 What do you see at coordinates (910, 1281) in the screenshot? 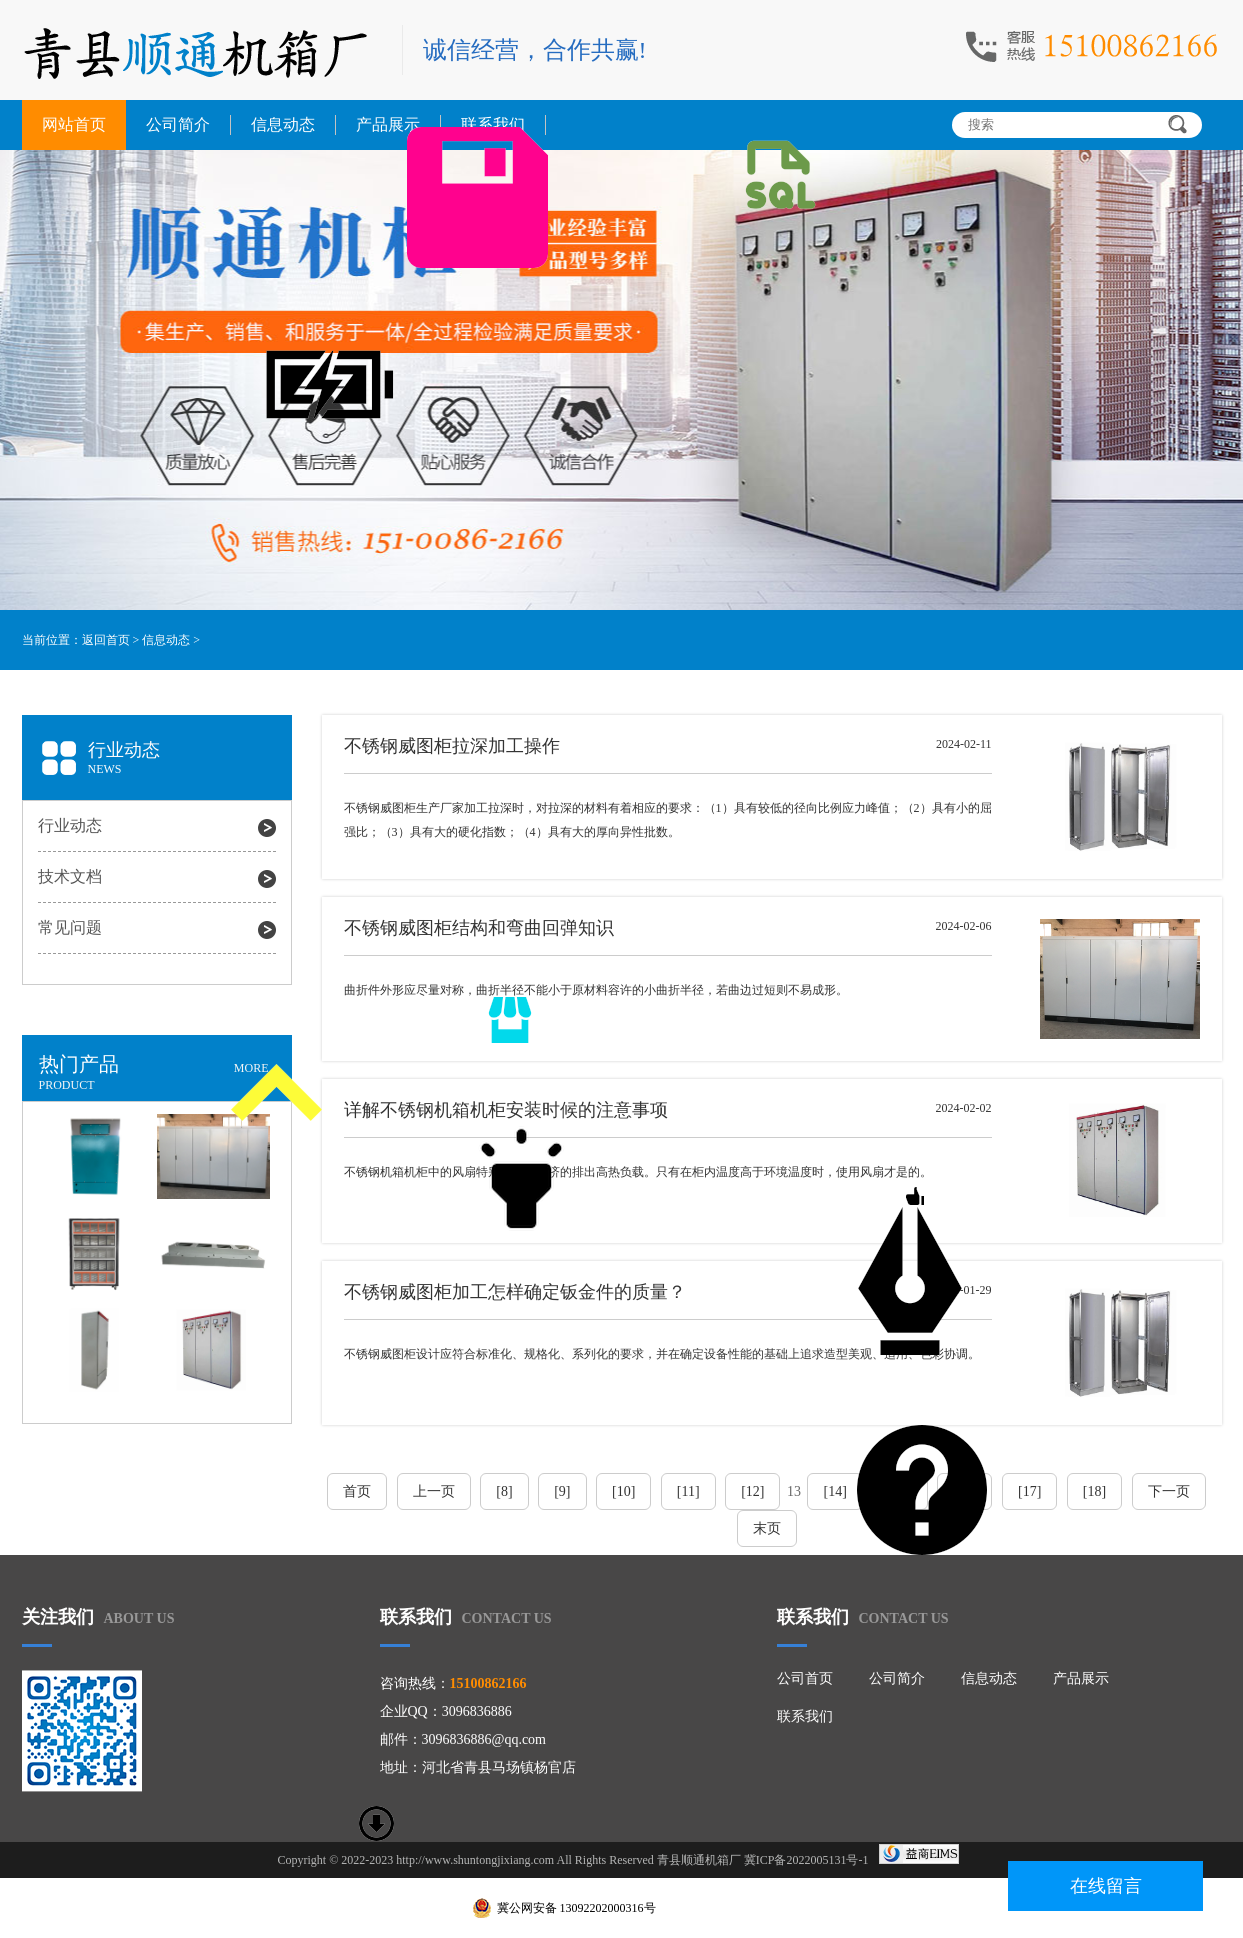
I see `access vector drawing tools` at bounding box center [910, 1281].